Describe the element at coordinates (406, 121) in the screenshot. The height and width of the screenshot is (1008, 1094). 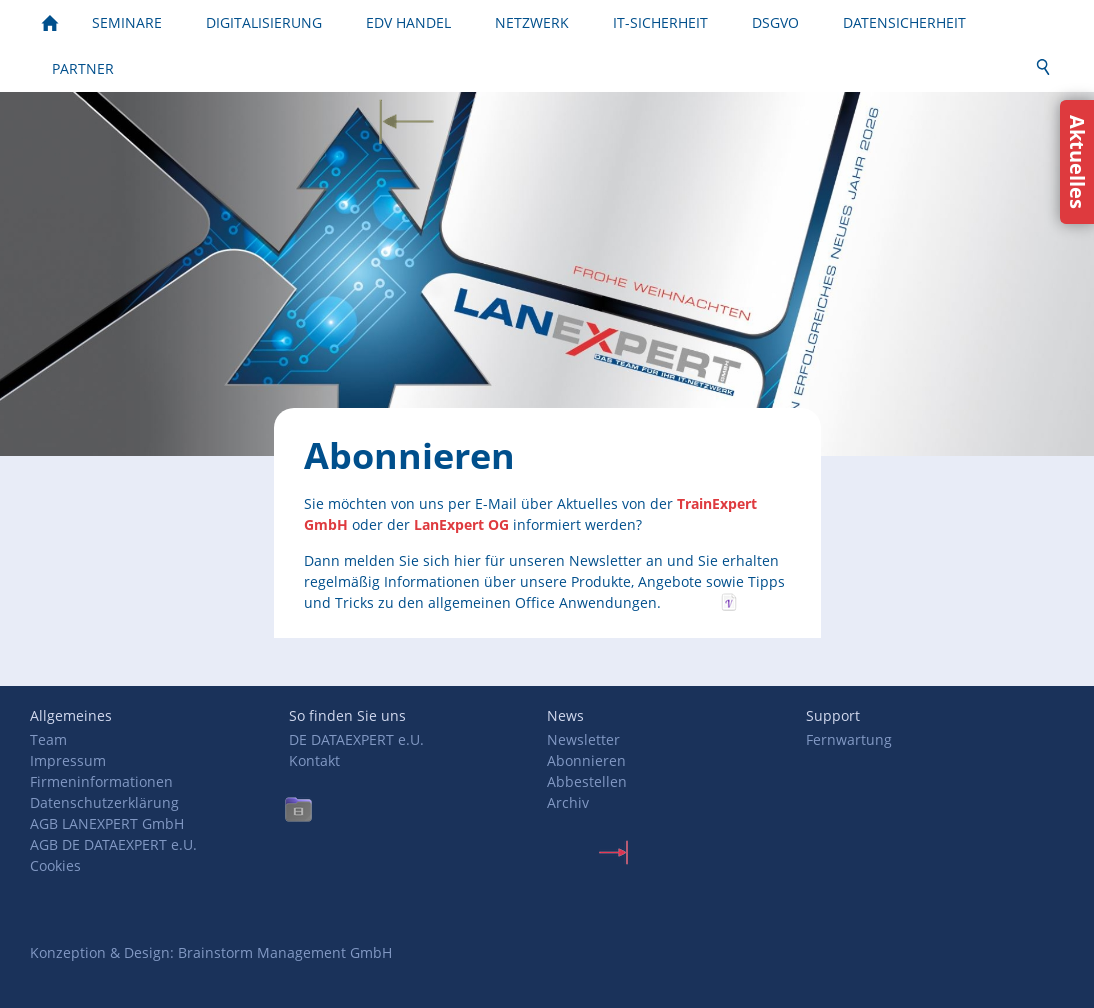
I see `go to the first item in a list or sequence` at that location.